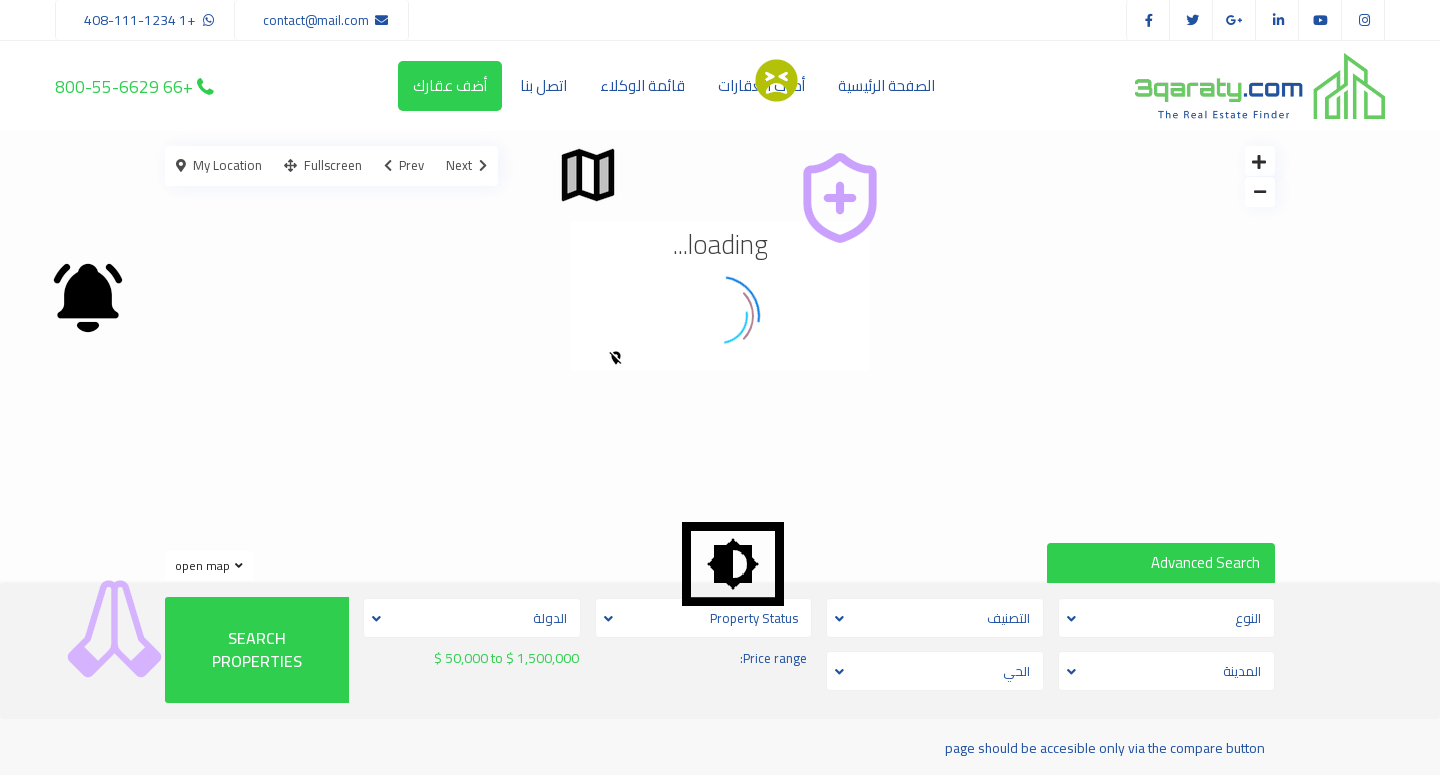 This screenshot has height=775, width=1440. Describe the element at coordinates (588, 175) in the screenshot. I see `open map view` at that location.